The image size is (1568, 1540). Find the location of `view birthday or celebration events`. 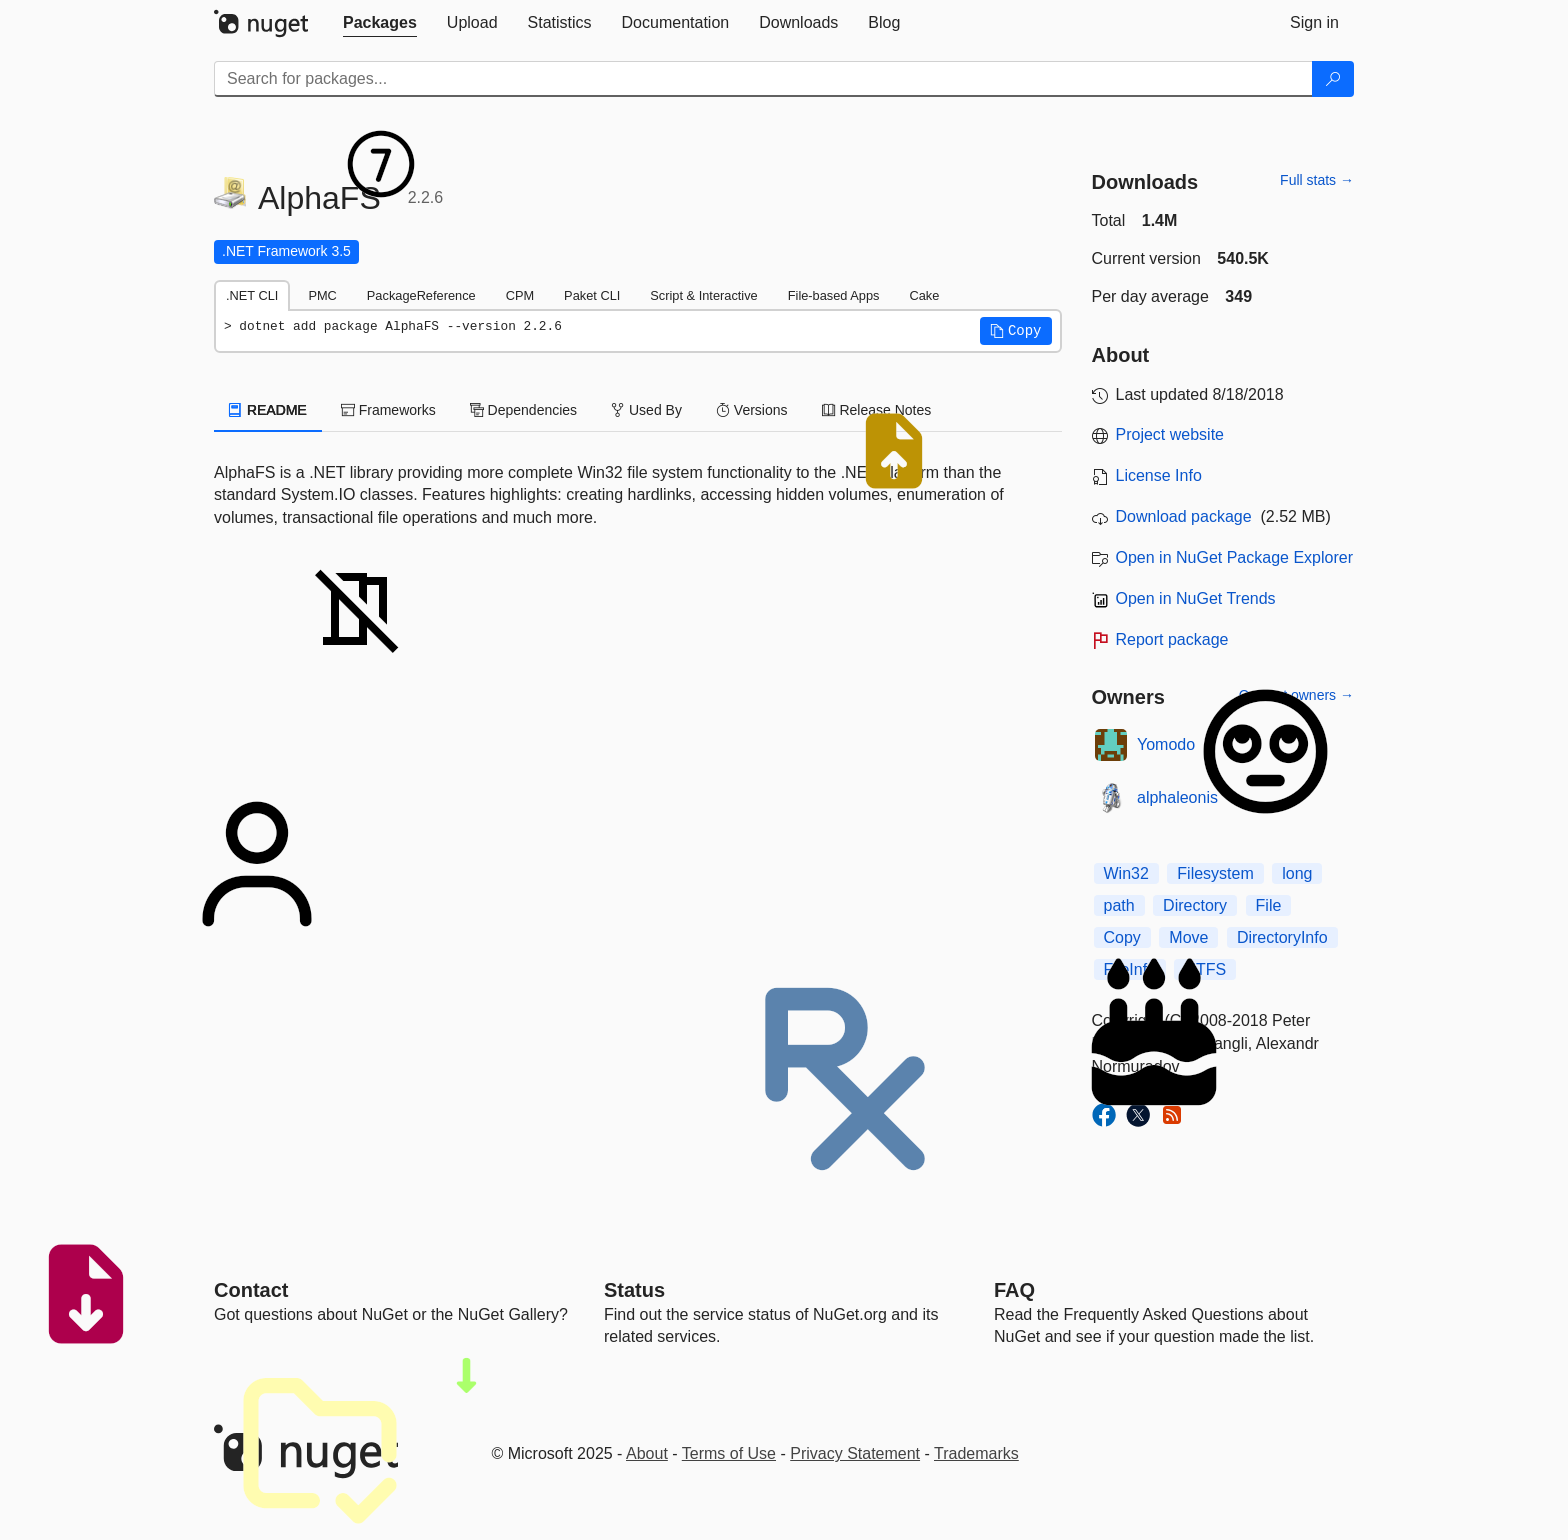

view birthday or celebration events is located at coordinates (1154, 1034).